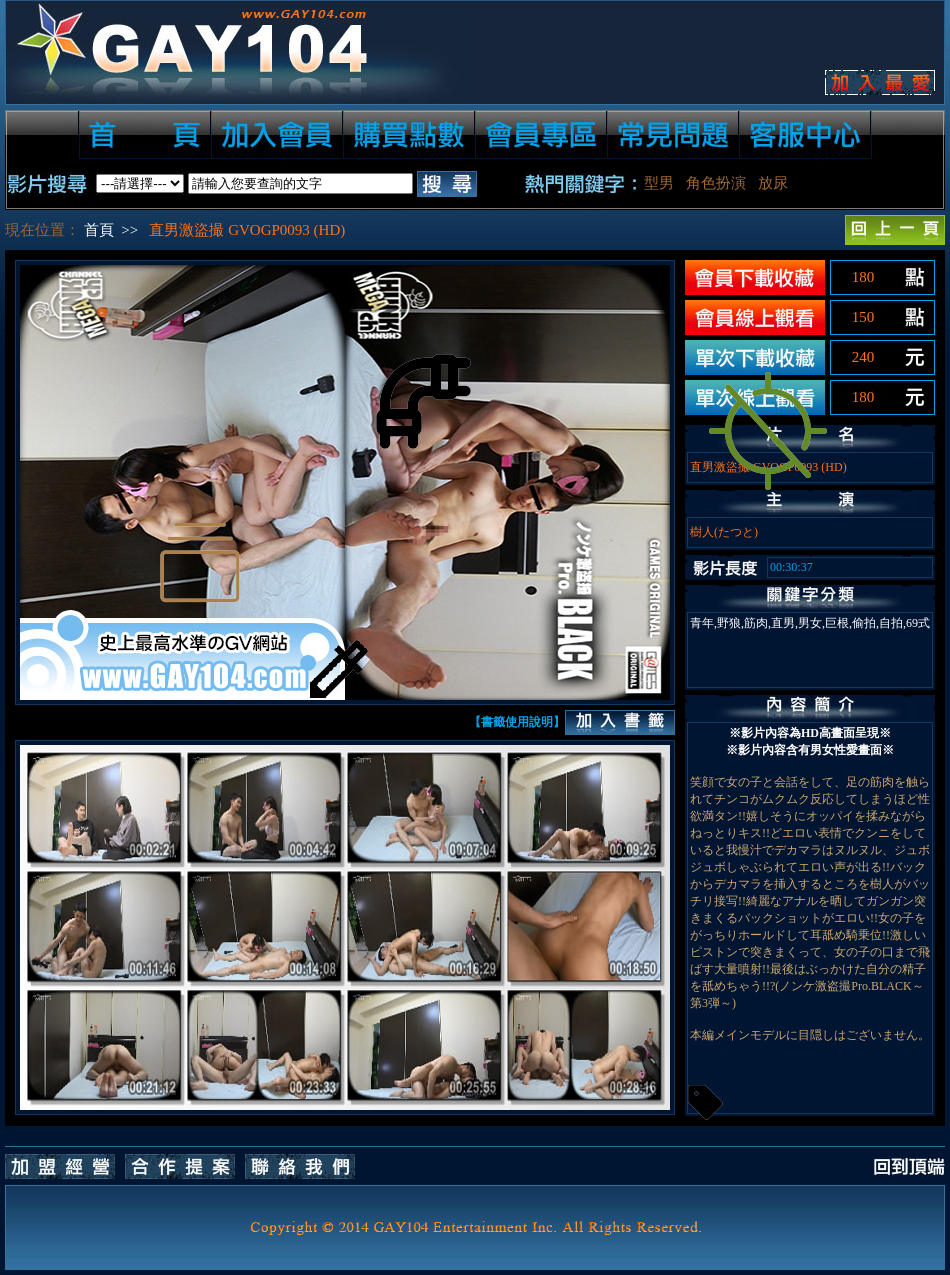  What do you see at coordinates (339, 669) in the screenshot?
I see `pick a color from the canvas` at bounding box center [339, 669].